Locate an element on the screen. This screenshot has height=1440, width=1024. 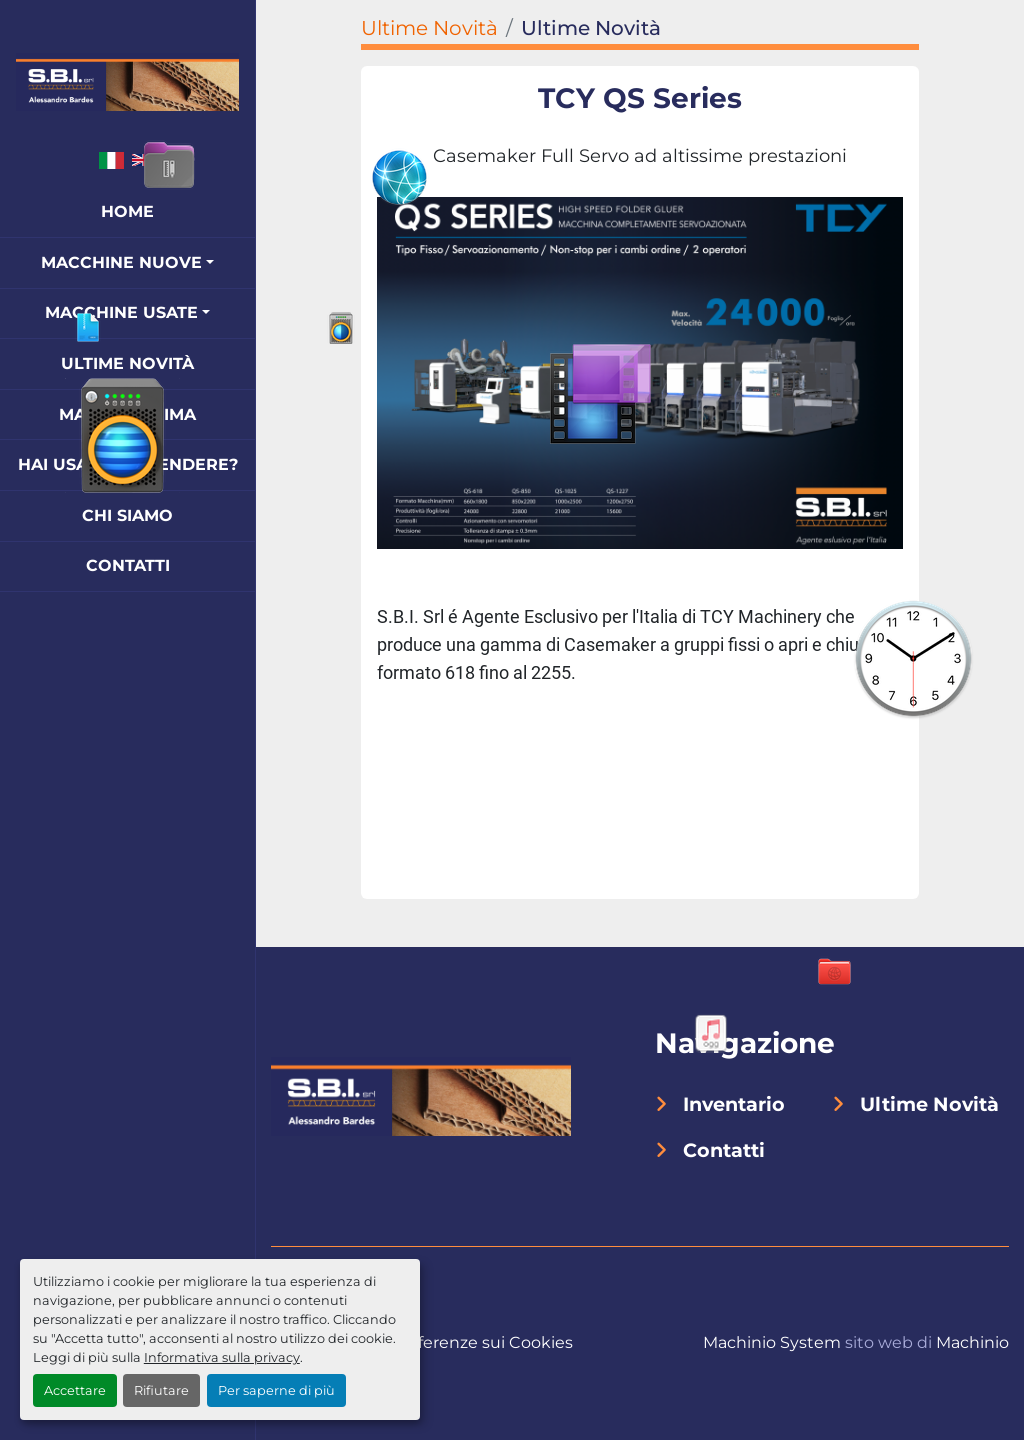
access network settings is located at coordinates (399, 177).